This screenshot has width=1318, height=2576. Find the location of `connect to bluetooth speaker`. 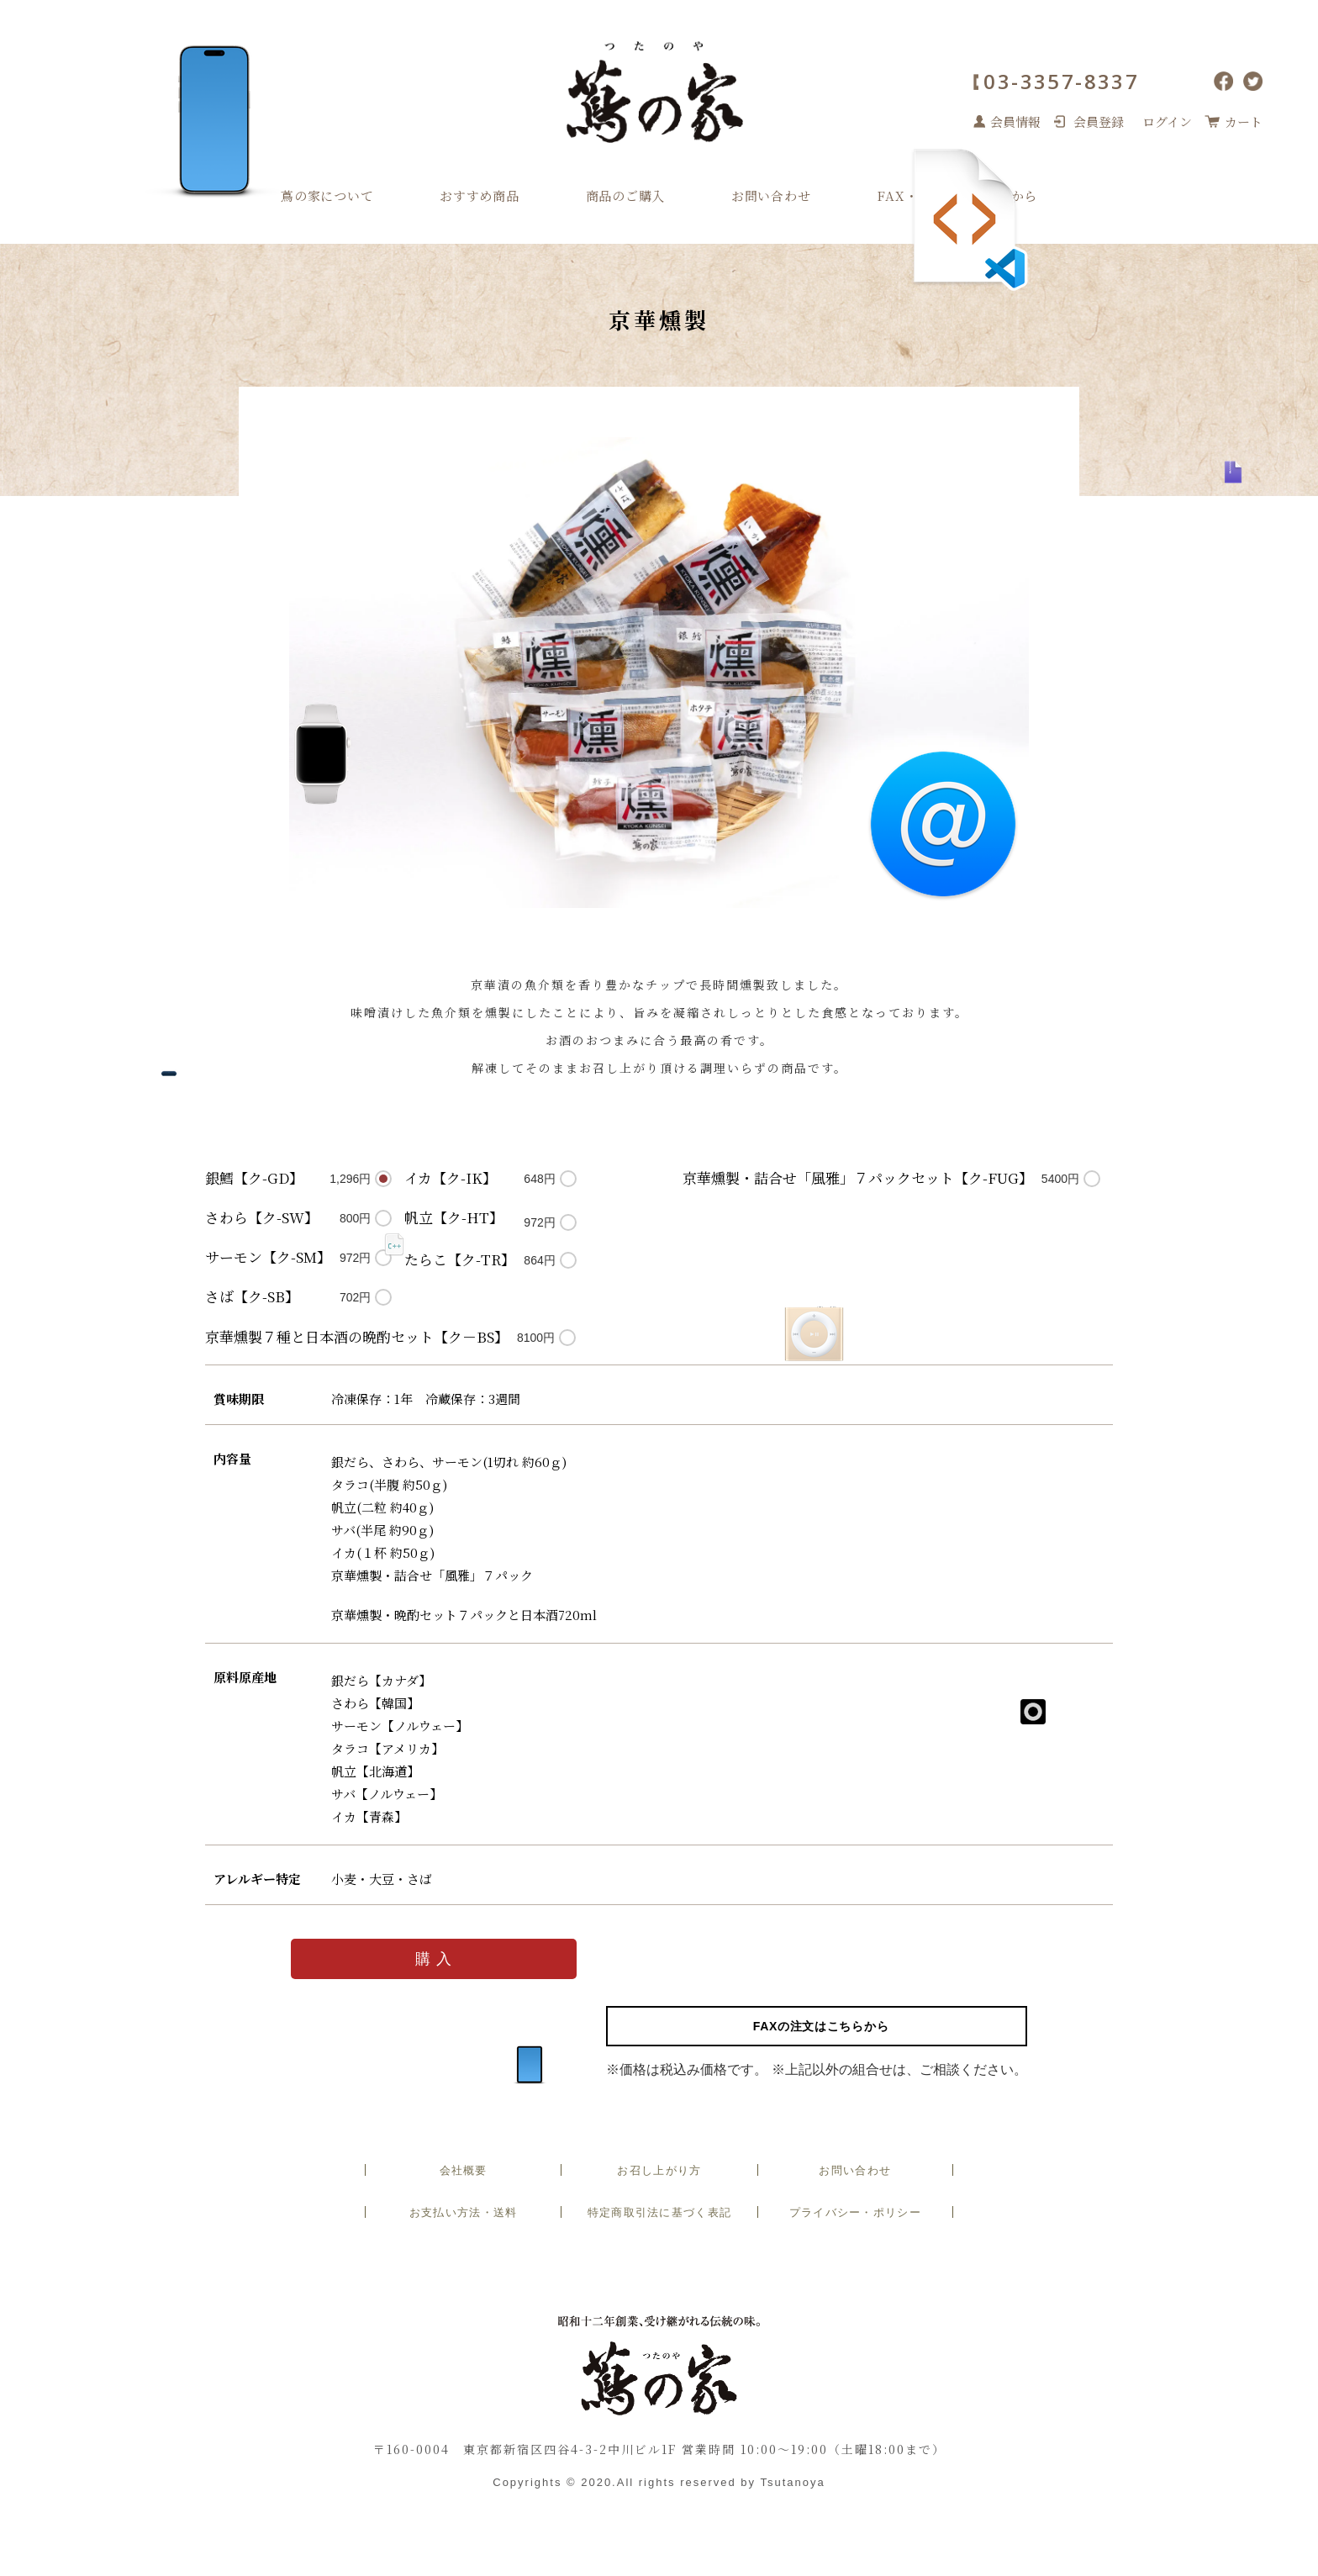

connect to bluetooth speaker is located at coordinates (169, 1074).